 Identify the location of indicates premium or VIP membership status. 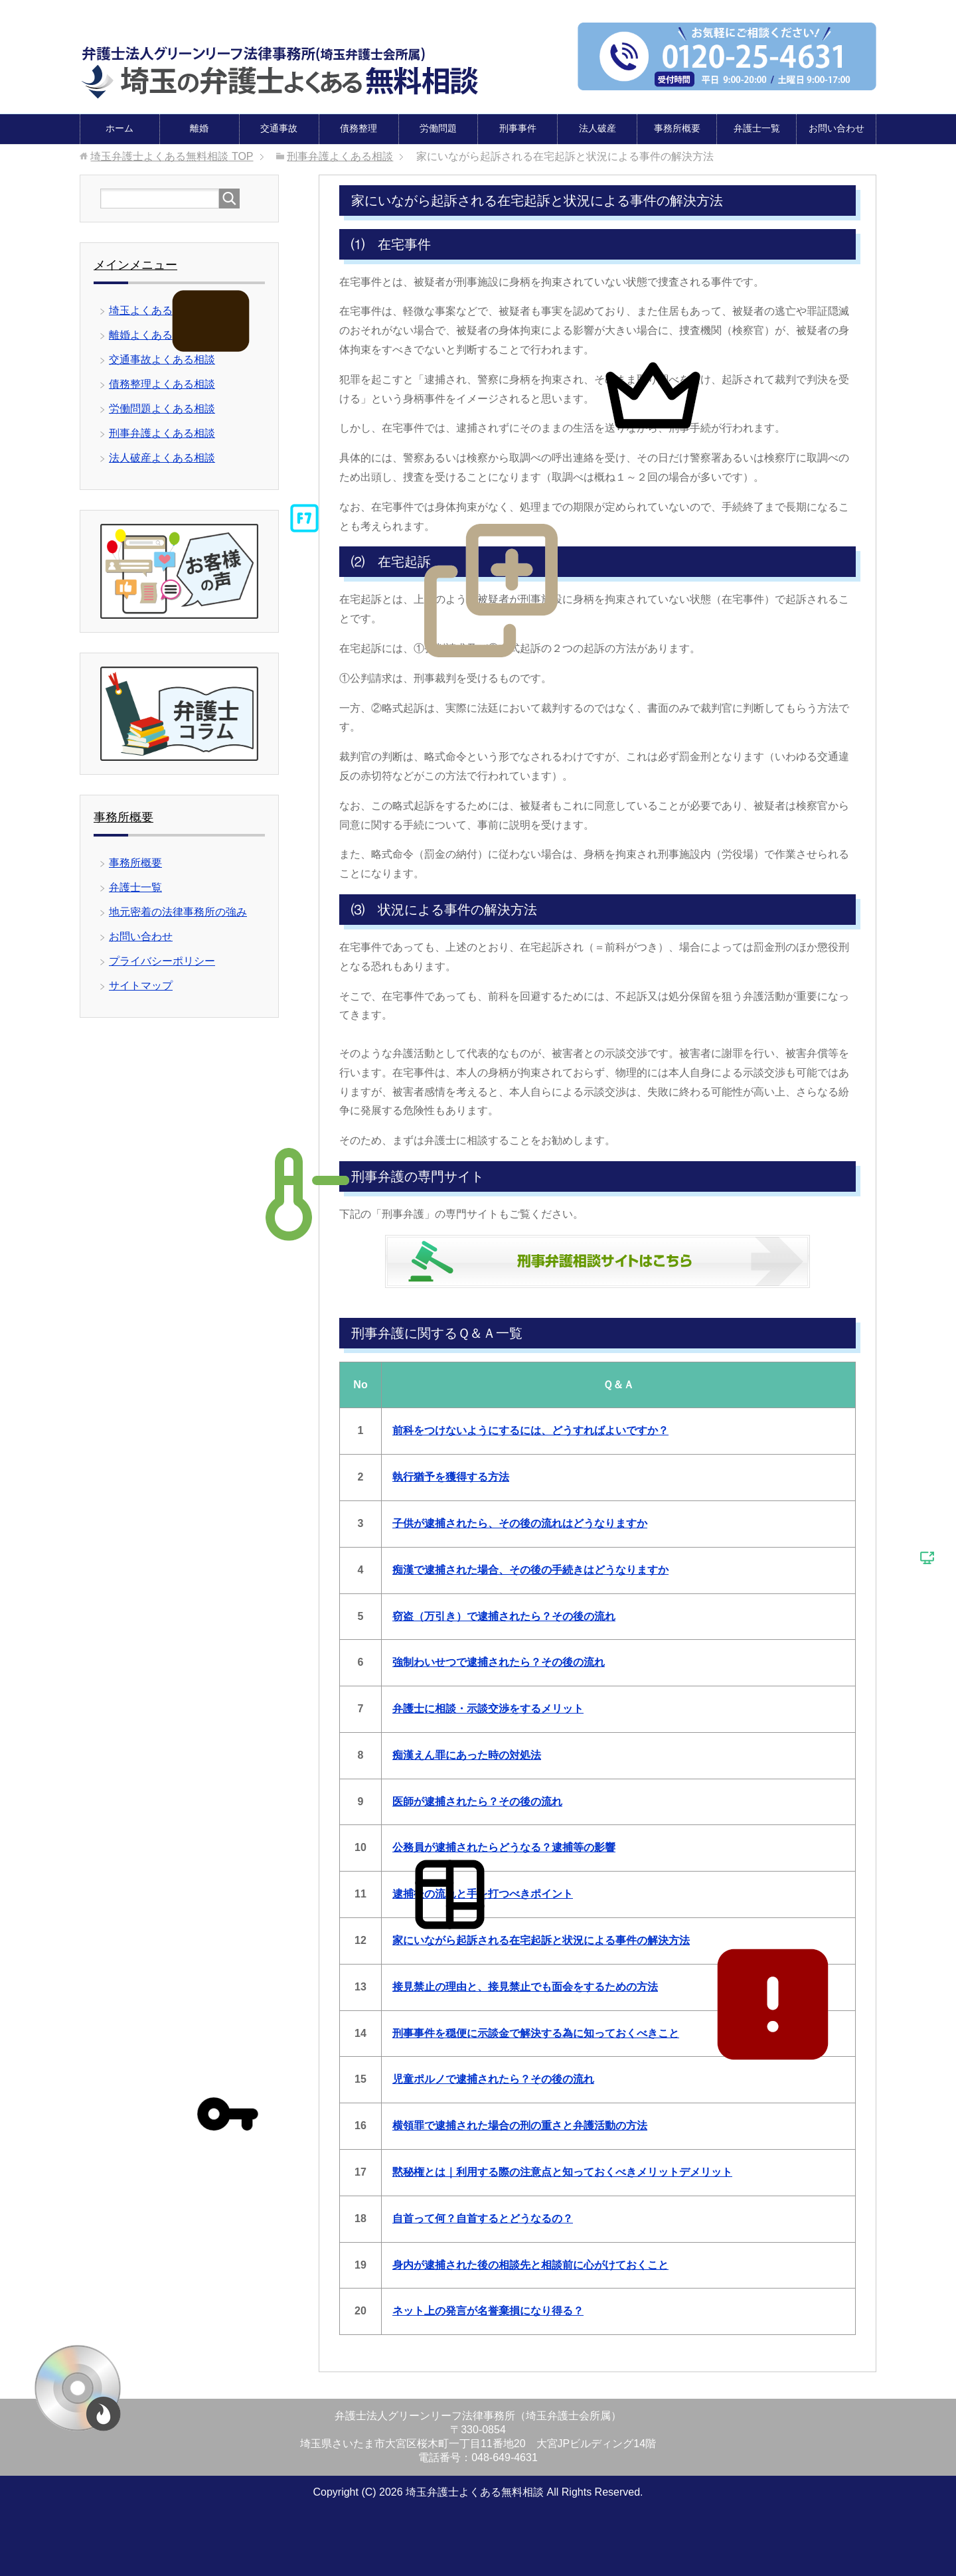
(653, 395).